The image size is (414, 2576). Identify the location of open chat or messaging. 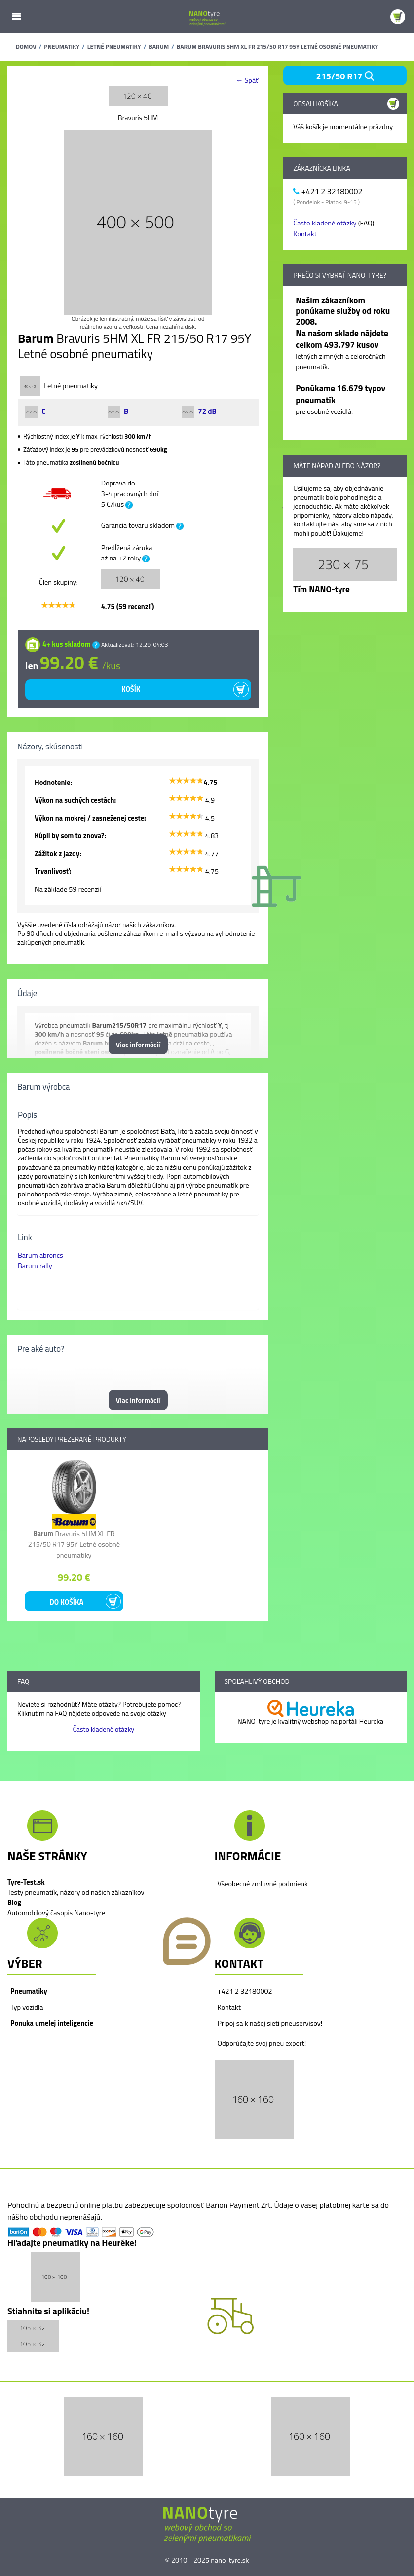
(186, 1942).